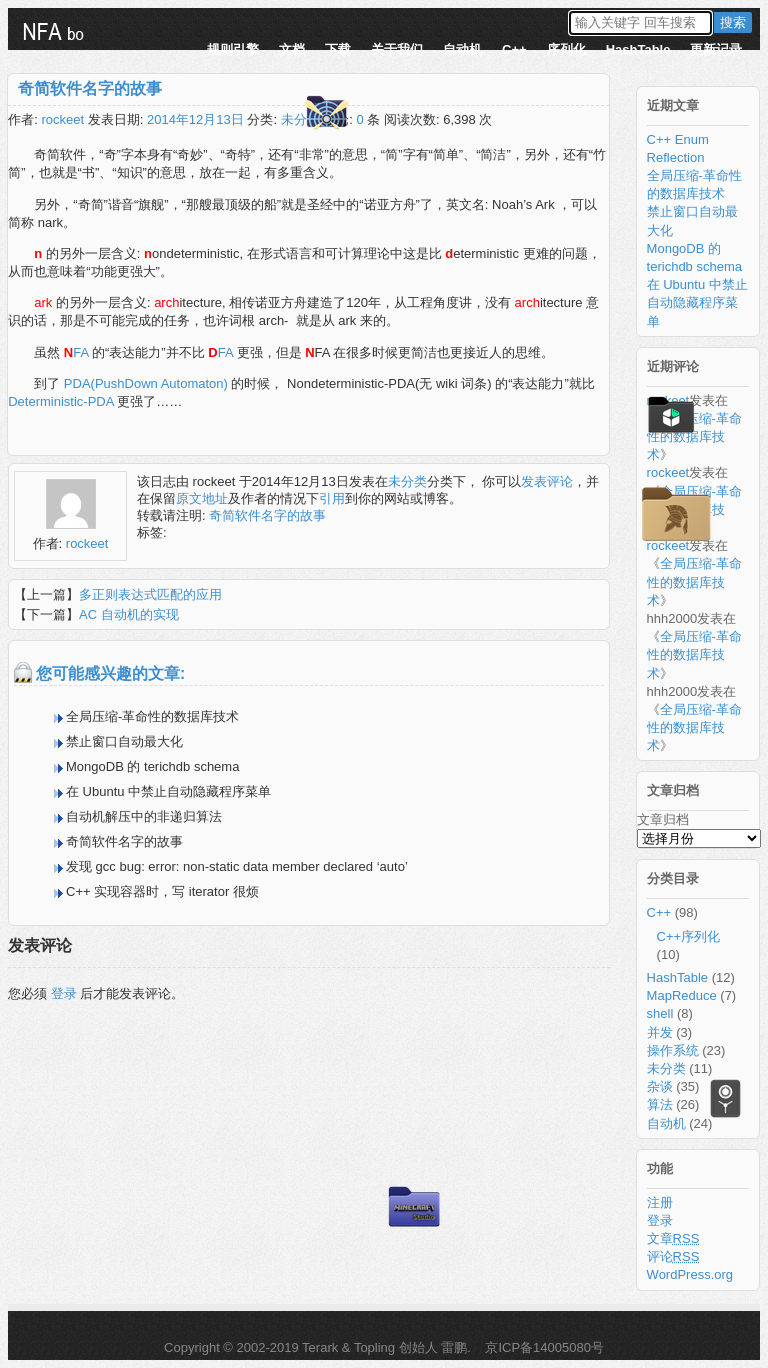 This screenshot has height=1368, width=768. I want to click on open wondershare filmstock assets folder, so click(671, 416).